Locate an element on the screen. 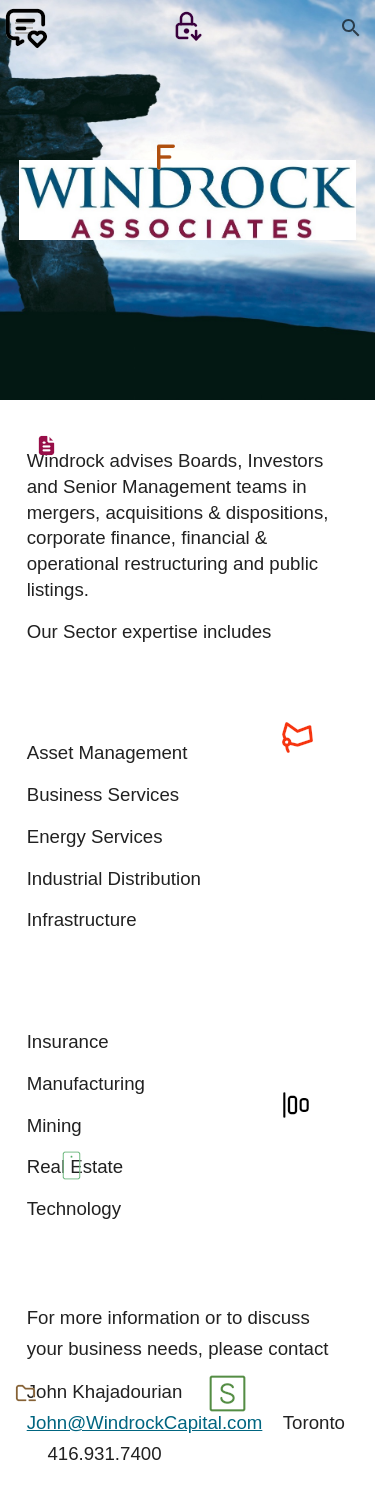  access device camera through mobile is located at coordinates (71, 1165).